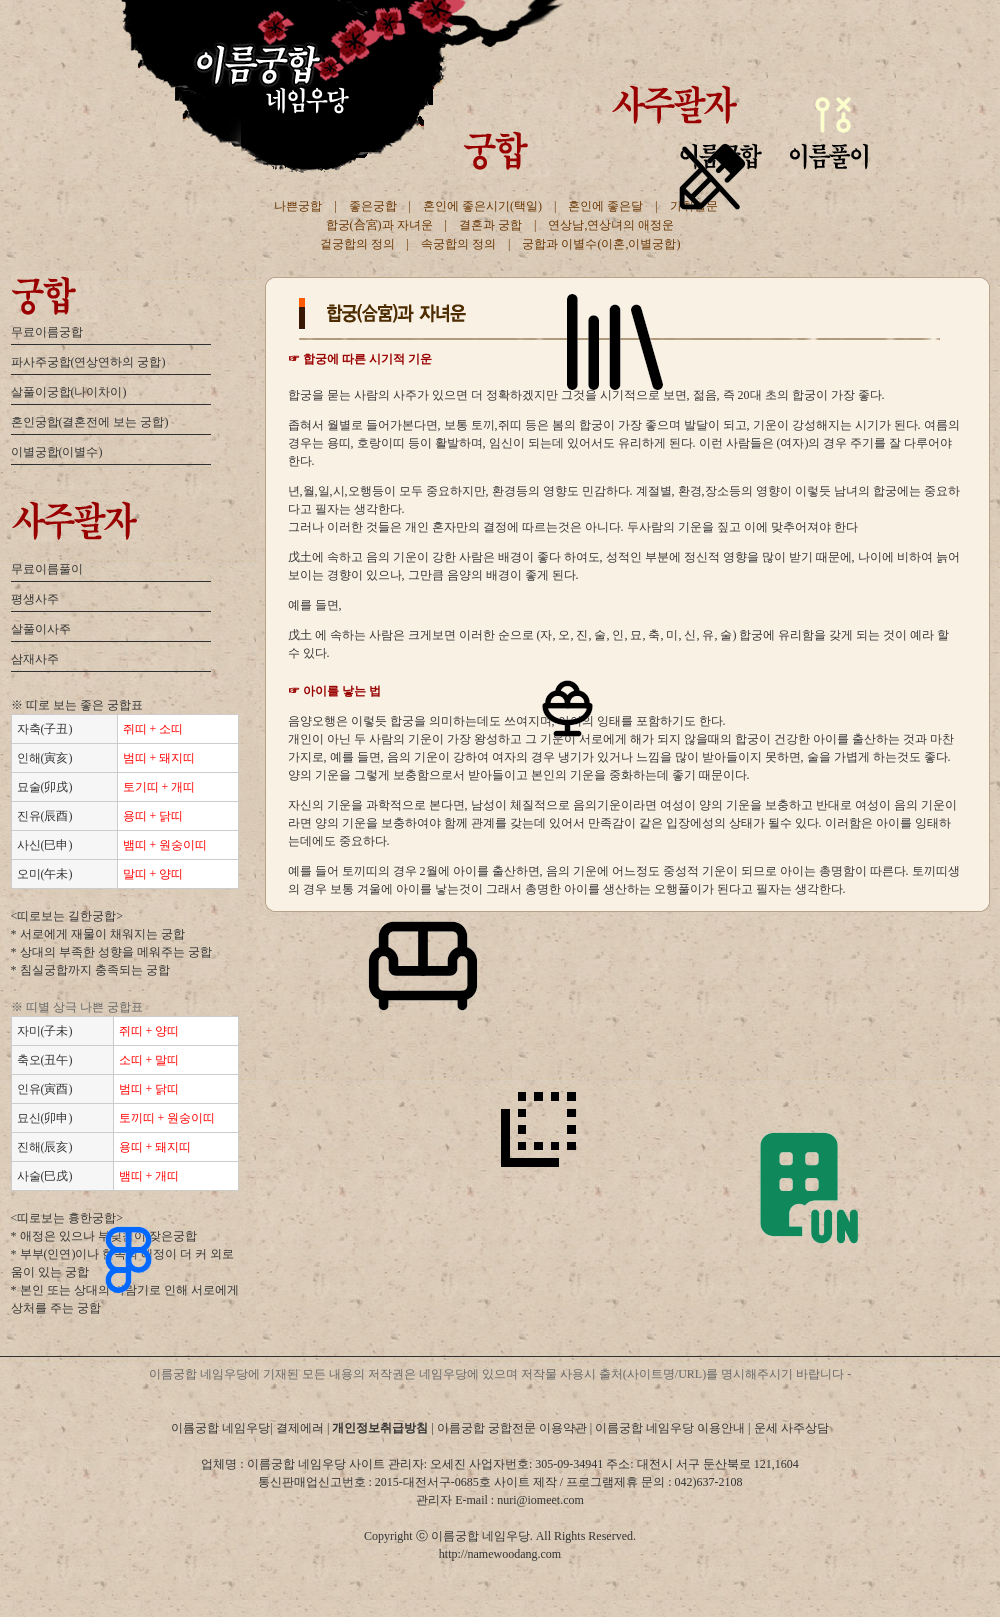  What do you see at coordinates (805, 1184) in the screenshot?
I see `access united nations building or headquarters` at bounding box center [805, 1184].